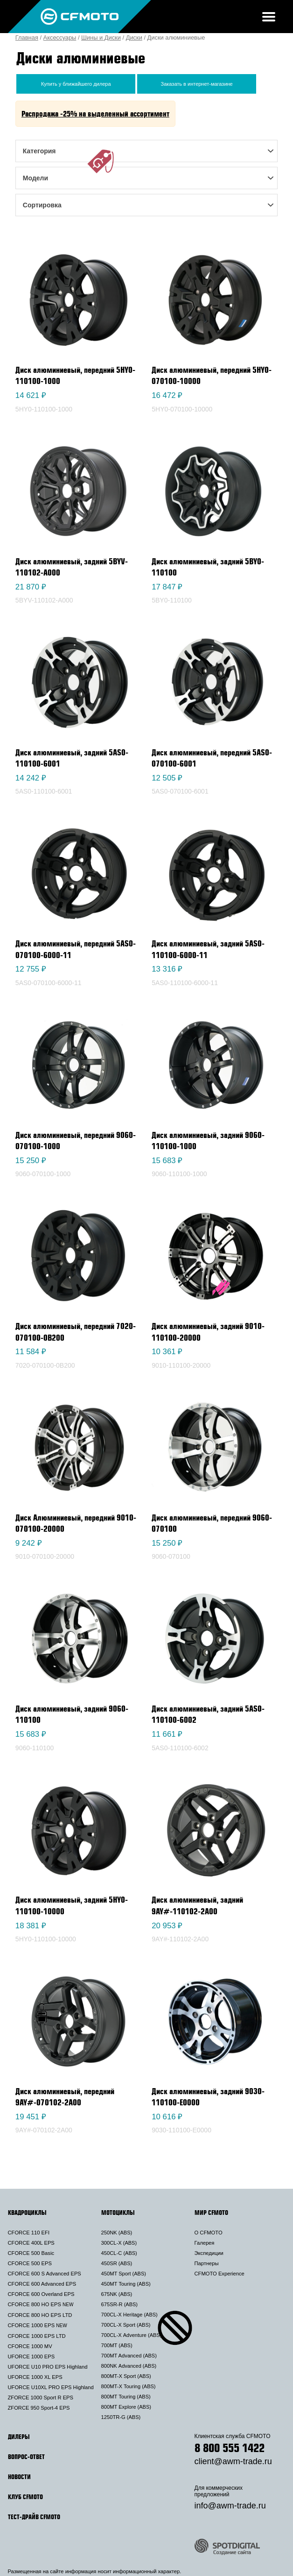 Image resolution: width=293 pixels, height=2576 pixels. Describe the element at coordinates (42, 2014) in the screenshot. I see `access travel or trip planning features` at that location.